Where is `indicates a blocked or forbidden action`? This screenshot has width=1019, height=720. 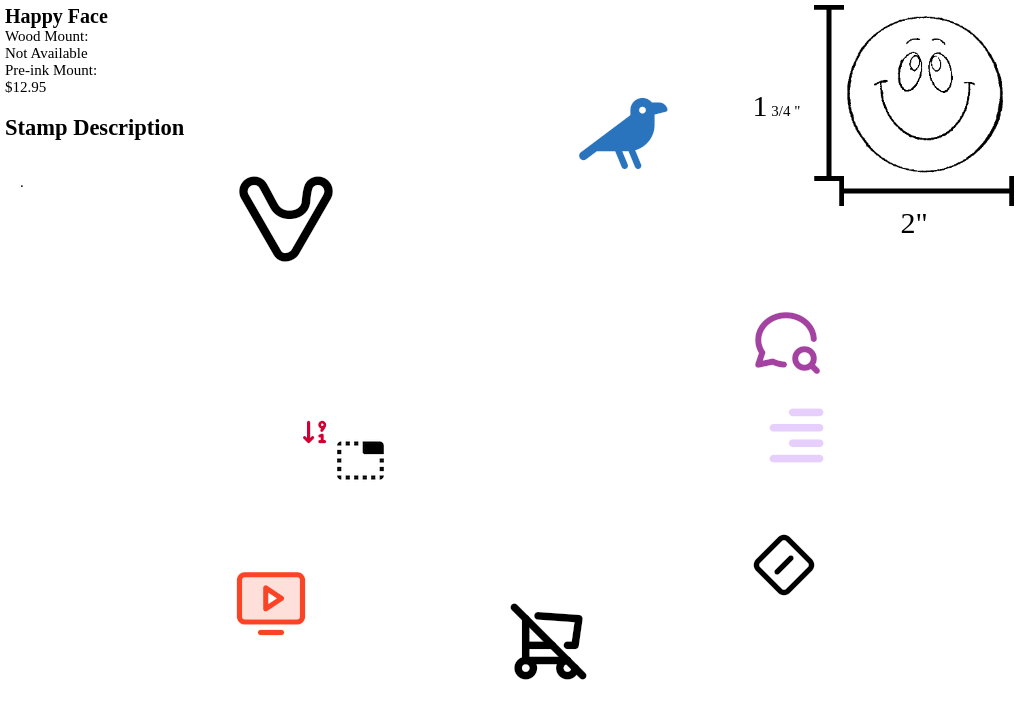
indicates a blocked or forbidden action is located at coordinates (784, 565).